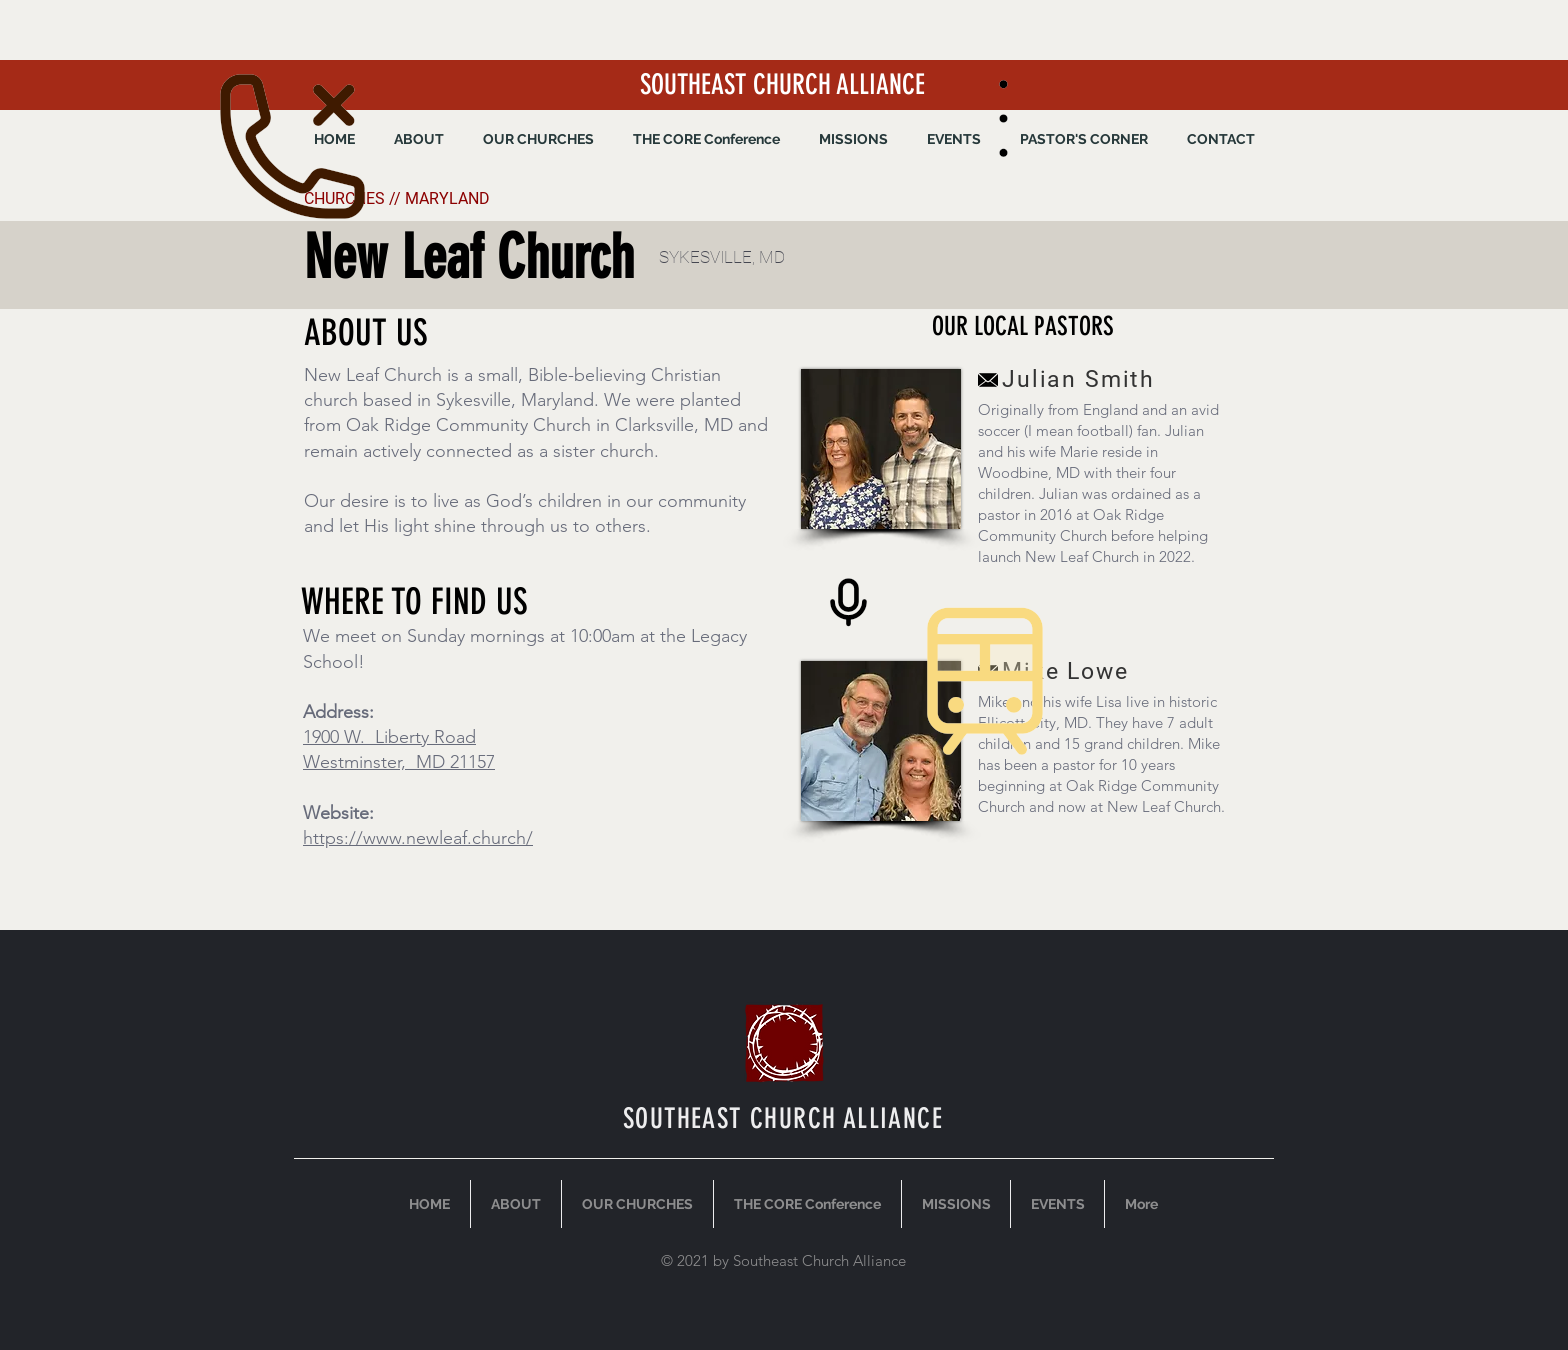 The width and height of the screenshot is (1568, 1350). I want to click on tap to start voice recording, so click(848, 601).